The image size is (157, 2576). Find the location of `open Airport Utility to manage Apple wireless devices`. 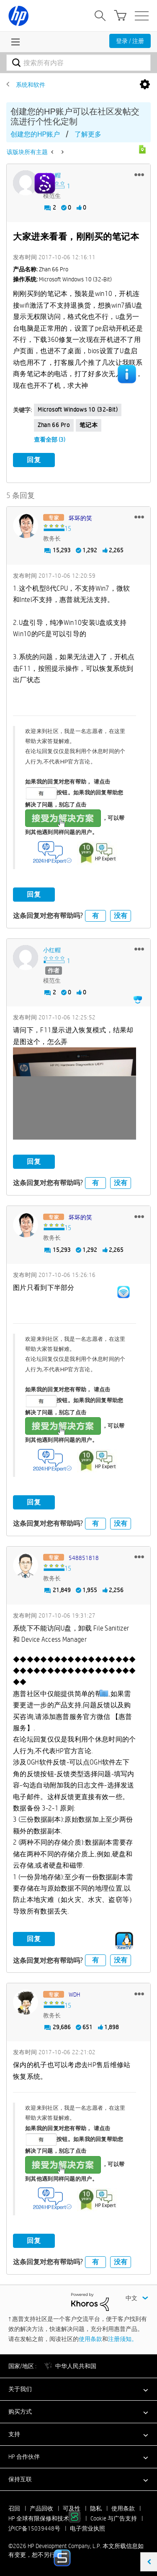

open Airport Utility to manage Apple wireless devices is located at coordinates (124, 1292).